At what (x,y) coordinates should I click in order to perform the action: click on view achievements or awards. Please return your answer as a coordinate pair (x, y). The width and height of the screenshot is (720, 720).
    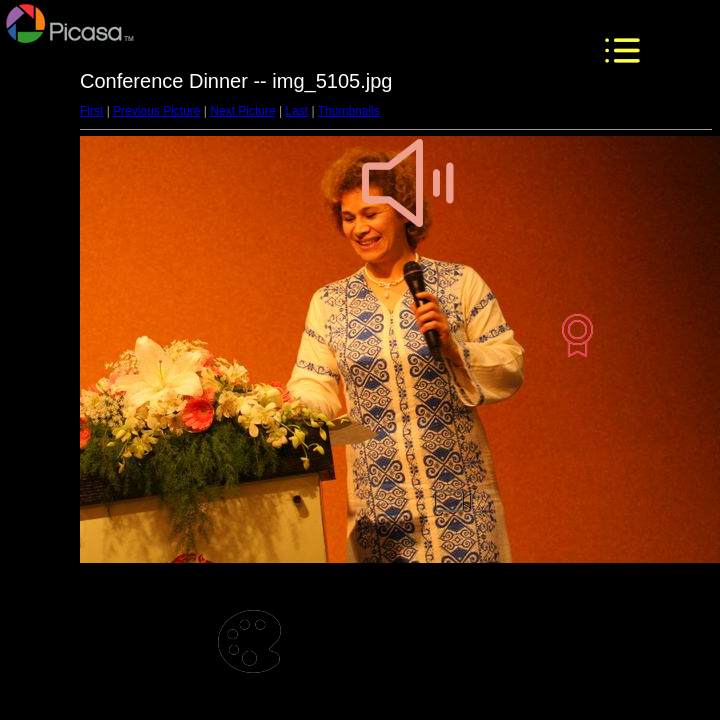
    Looking at the image, I should click on (577, 335).